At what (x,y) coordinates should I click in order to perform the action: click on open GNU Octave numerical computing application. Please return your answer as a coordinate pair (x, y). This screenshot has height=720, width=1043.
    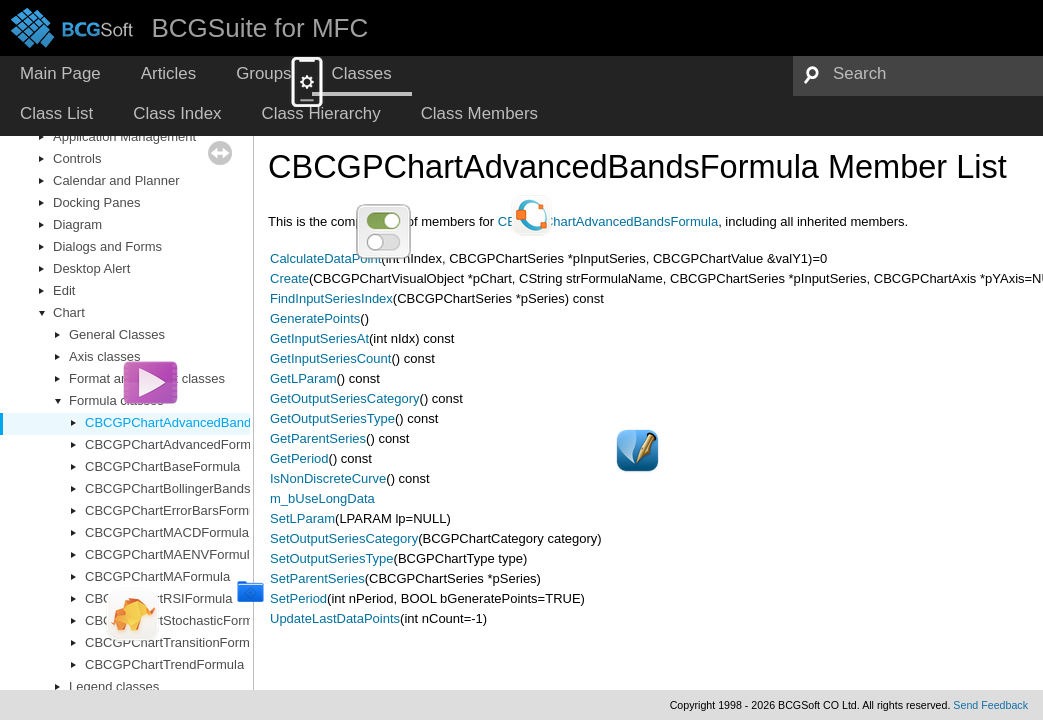
    Looking at the image, I should click on (531, 214).